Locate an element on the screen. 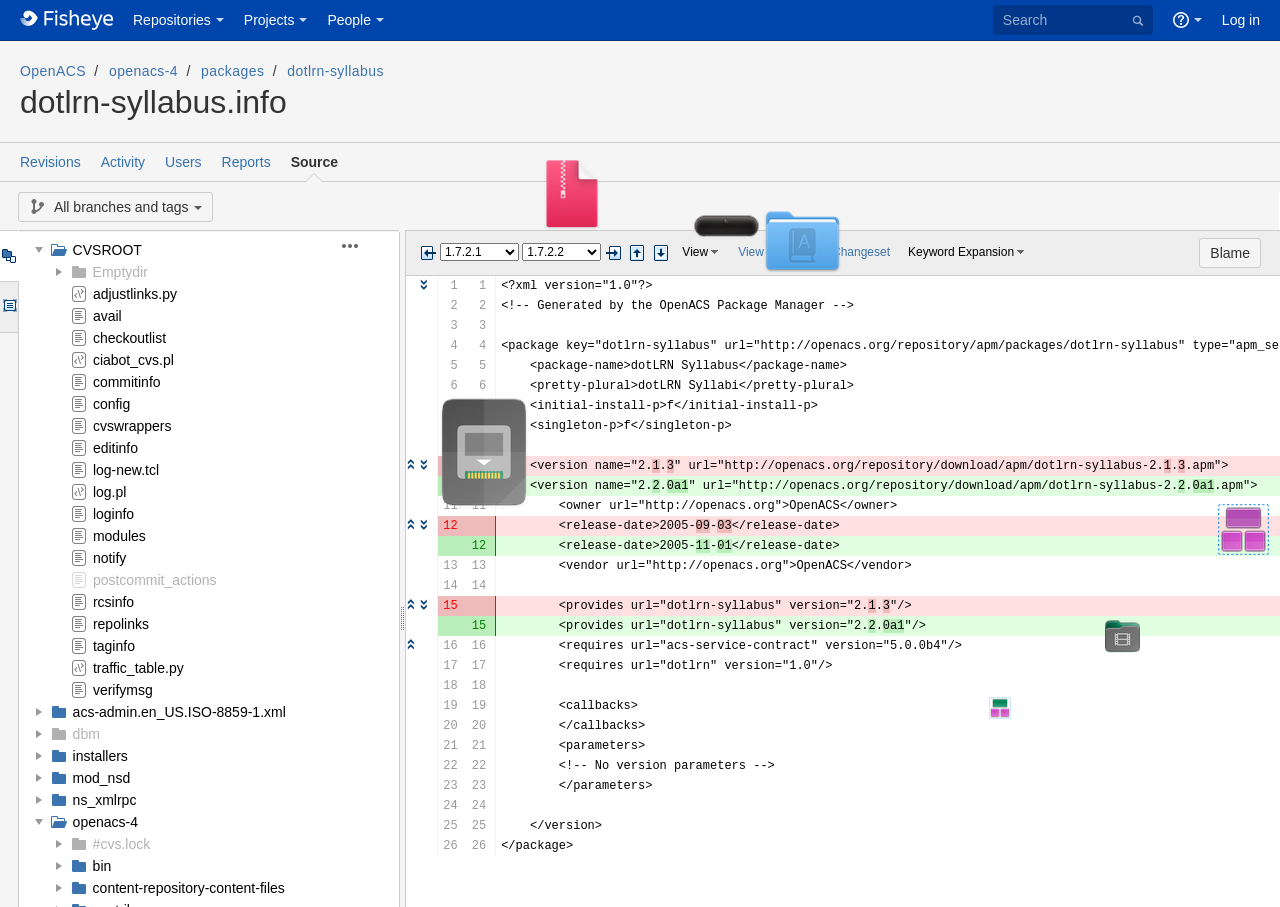  select all items in the current view is located at coordinates (1243, 529).